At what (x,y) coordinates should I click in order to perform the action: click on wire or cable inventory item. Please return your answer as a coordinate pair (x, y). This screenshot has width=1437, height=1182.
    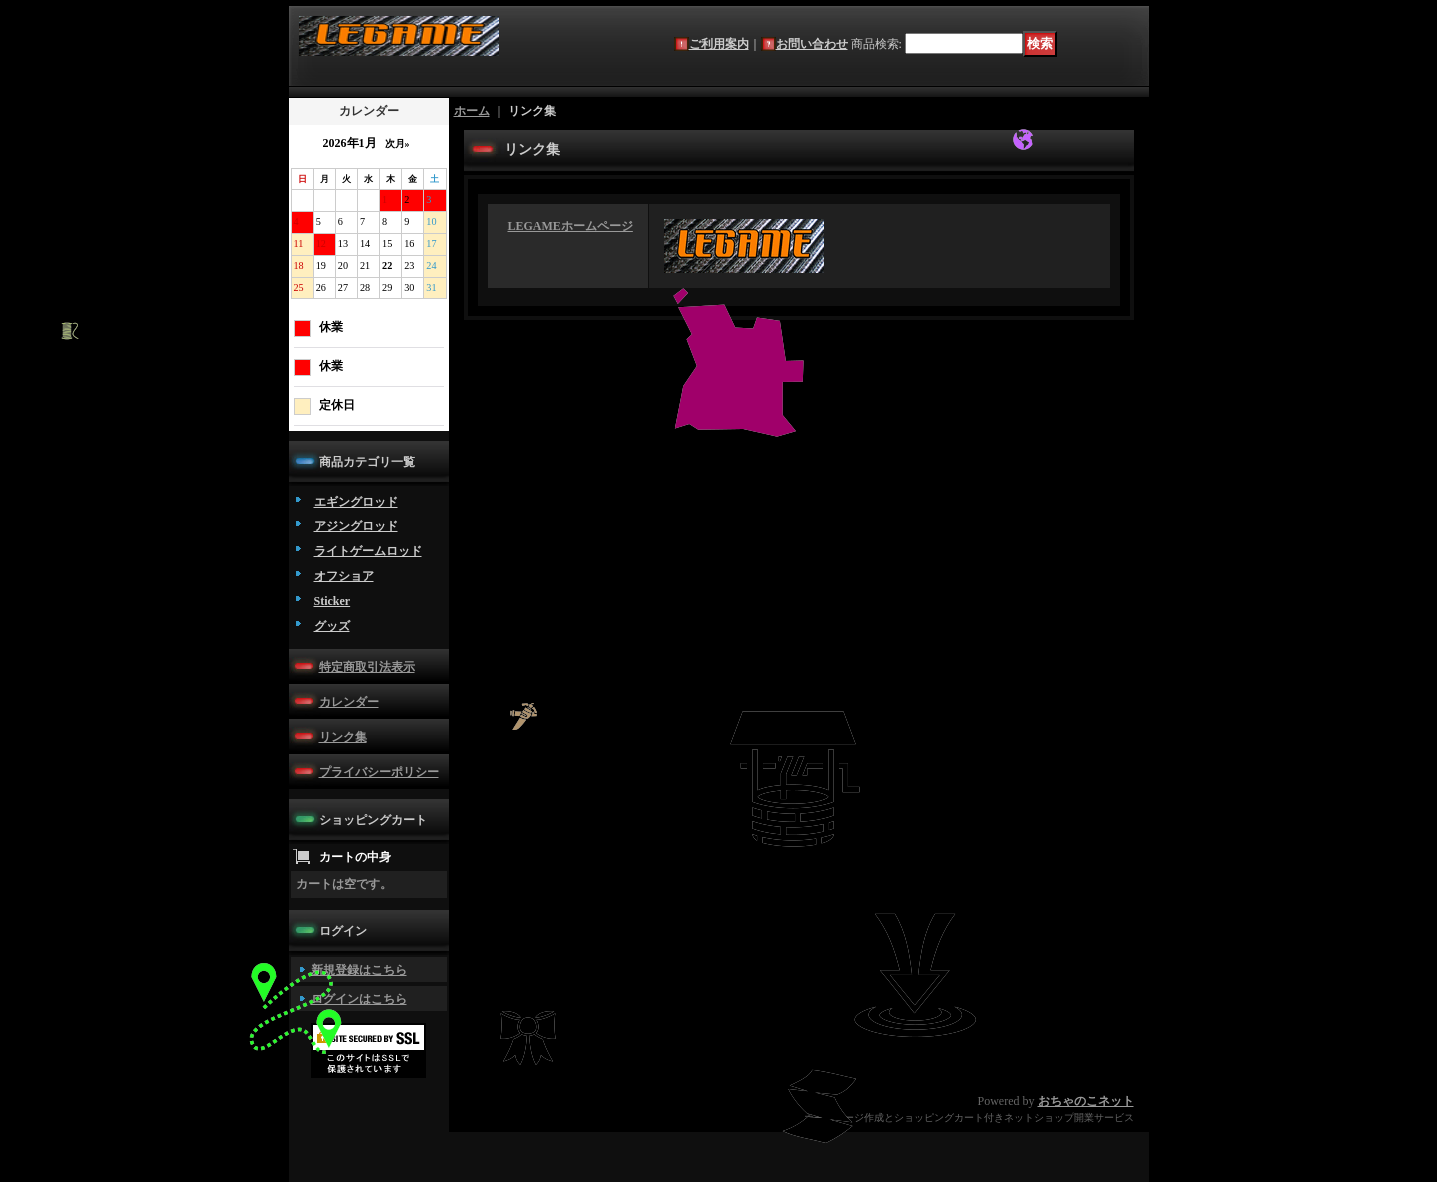
    Looking at the image, I should click on (70, 331).